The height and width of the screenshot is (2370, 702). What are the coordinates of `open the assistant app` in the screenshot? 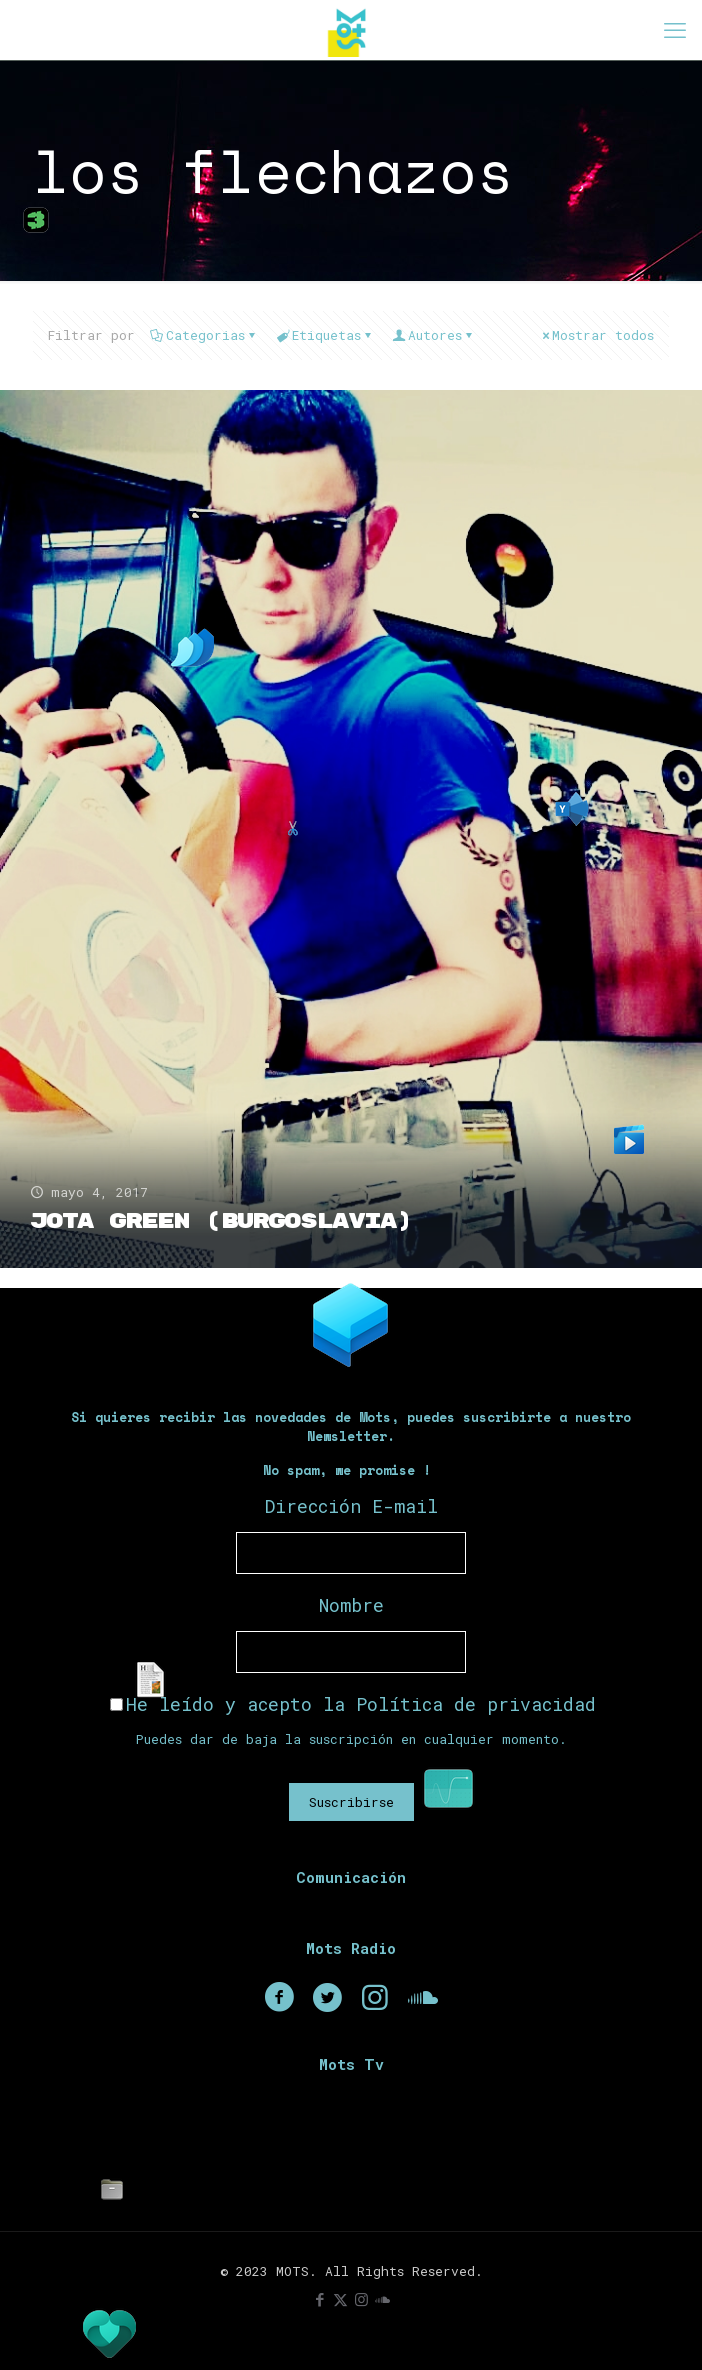 It's located at (350, 1325).